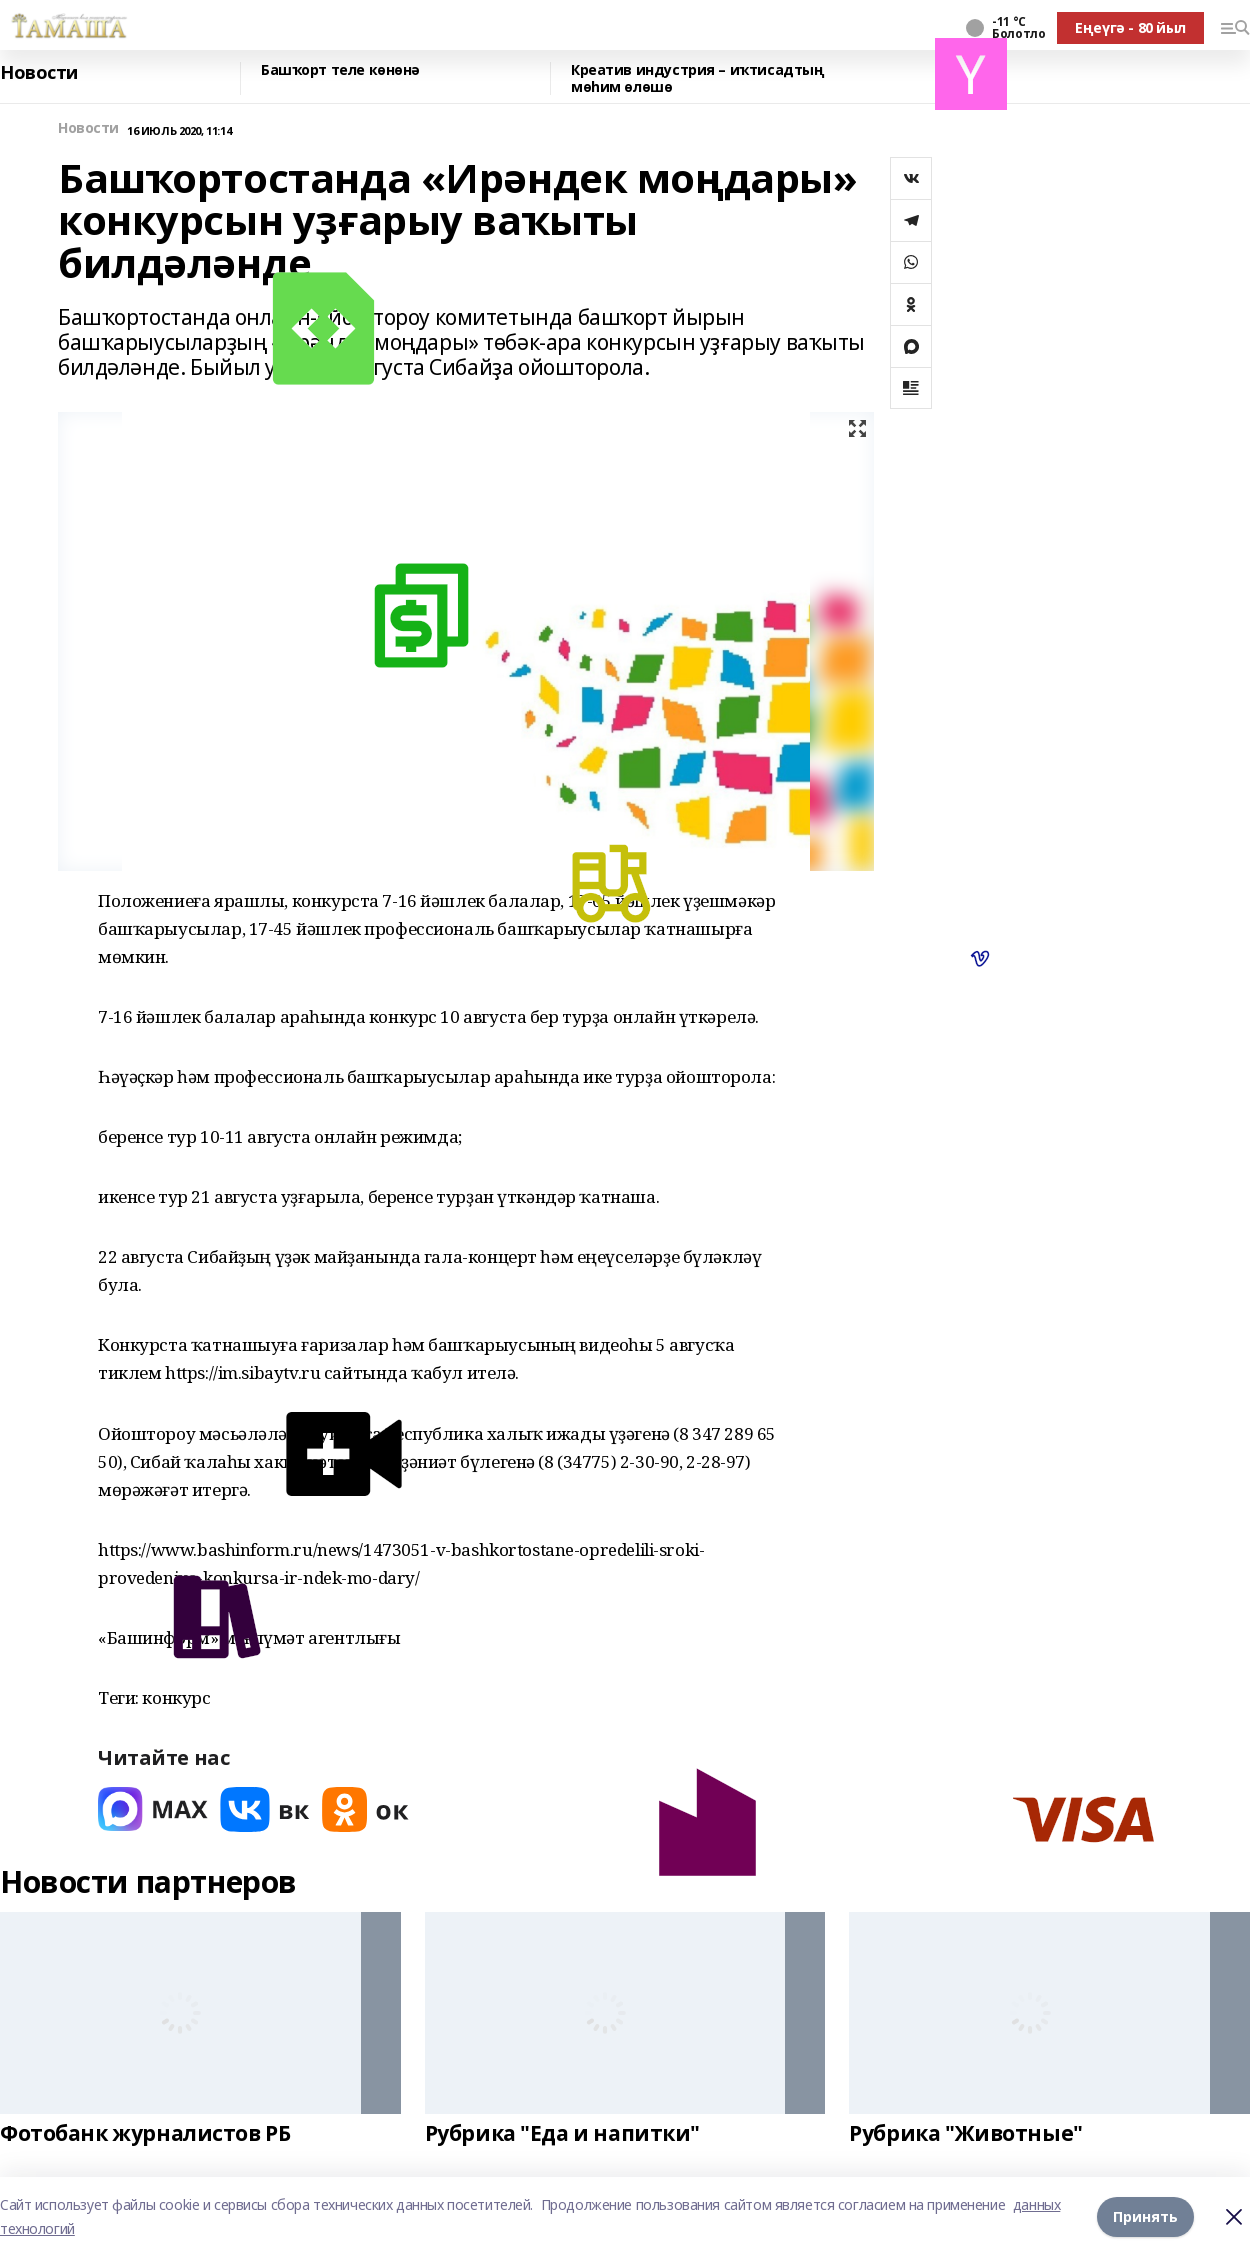 This screenshot has height=2257, width=1250. What do you see at coordinates (344, 1454) in the screenshot?
I see `add a new video recording` at bounding box center [344, 1454].